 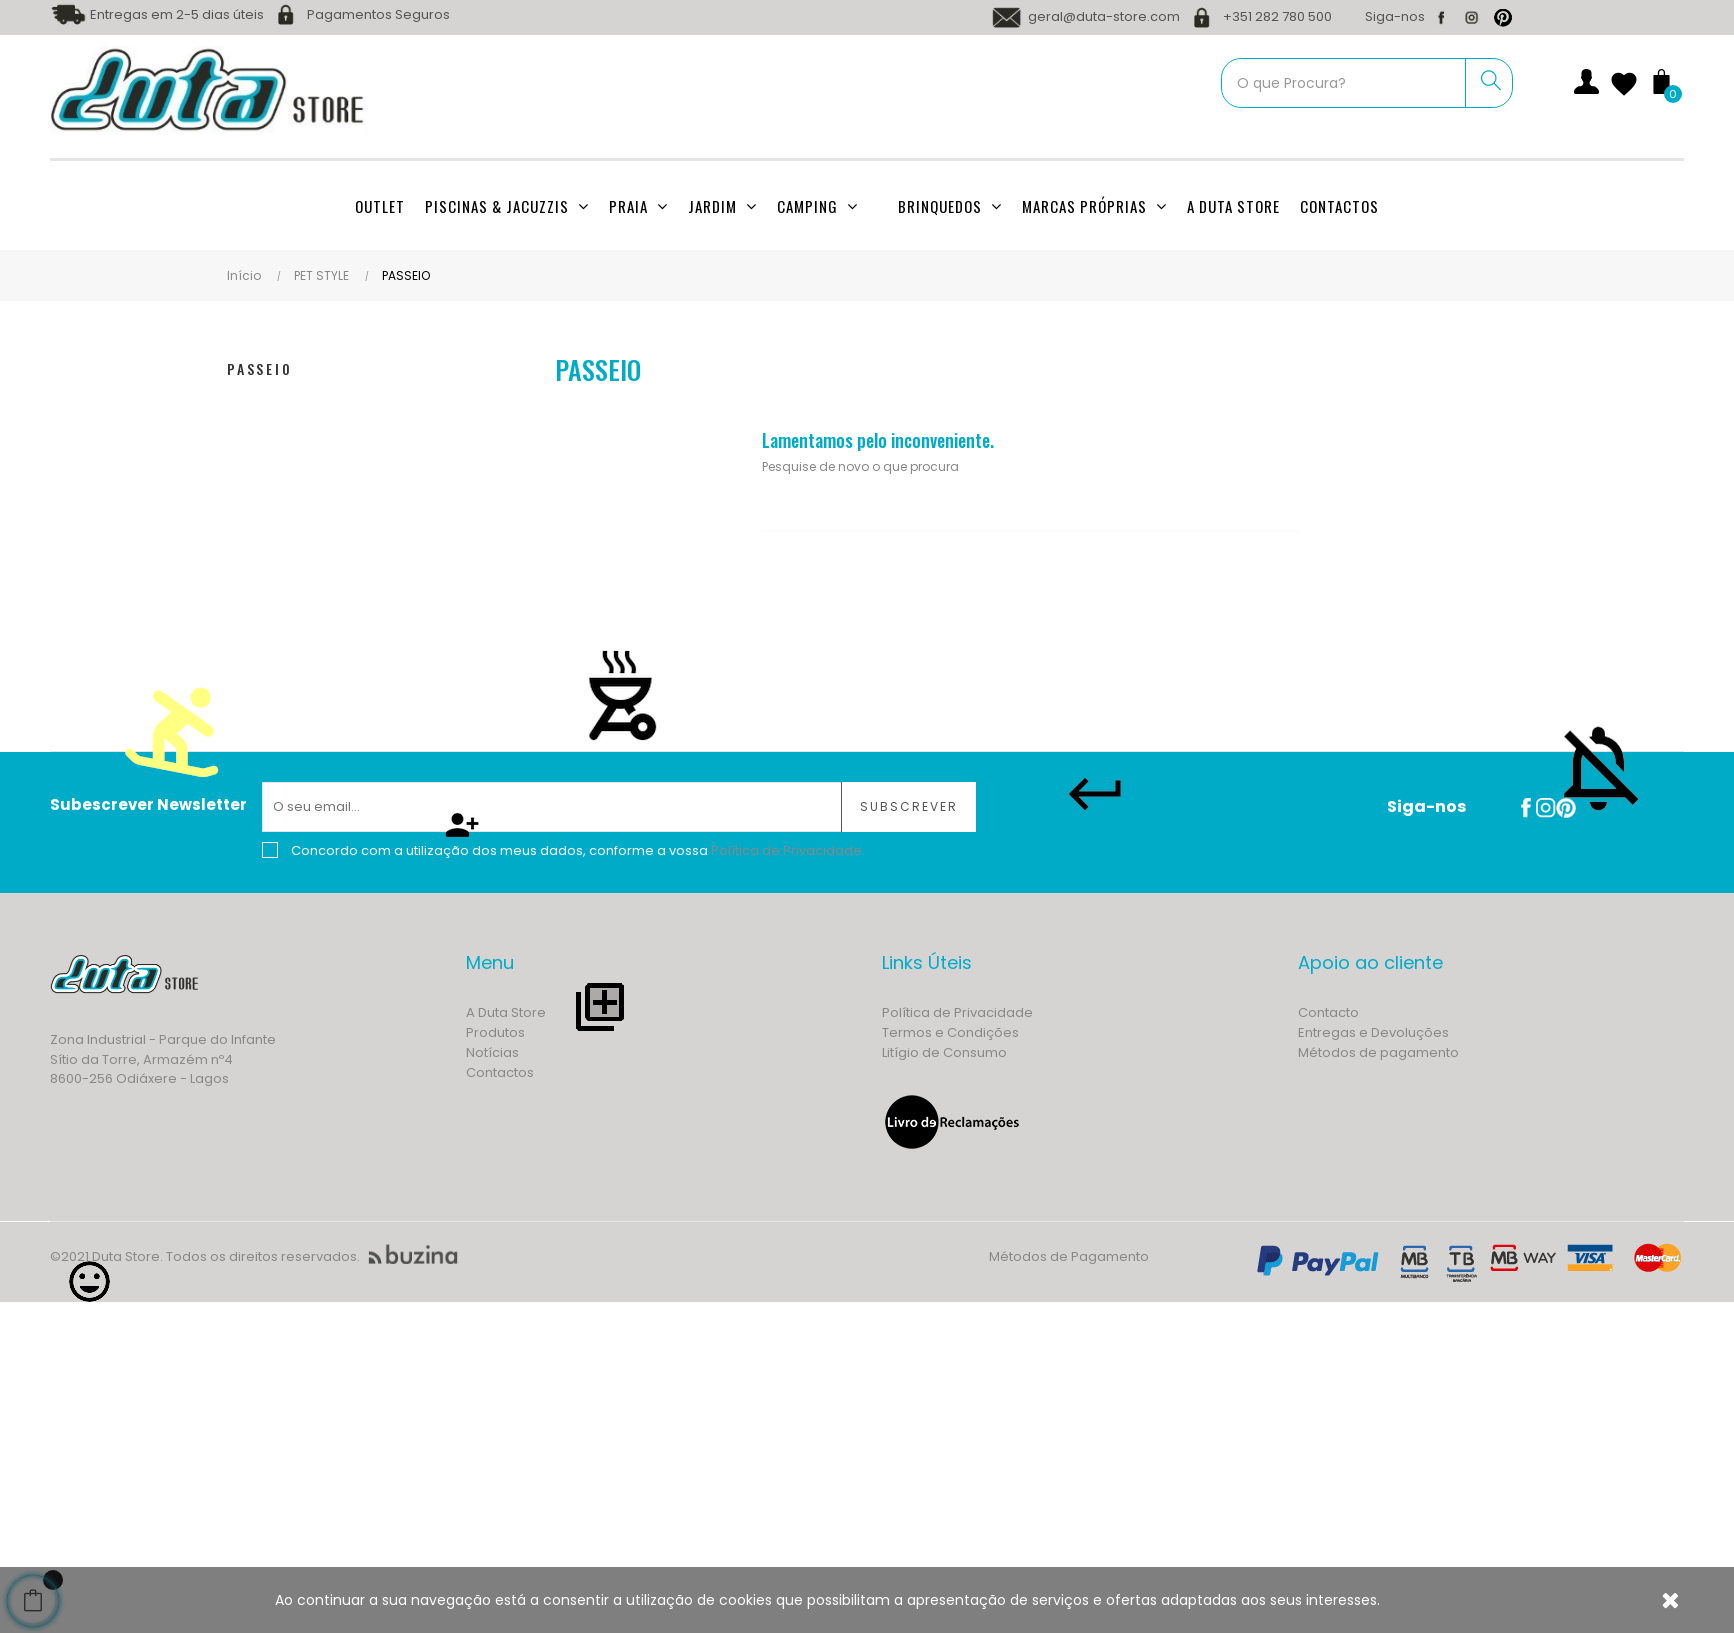 What do you see at coordinates (176, 731) in the screenshot?
I see `snowboarding activity or winter sports category` at bounding box center [176, 731].